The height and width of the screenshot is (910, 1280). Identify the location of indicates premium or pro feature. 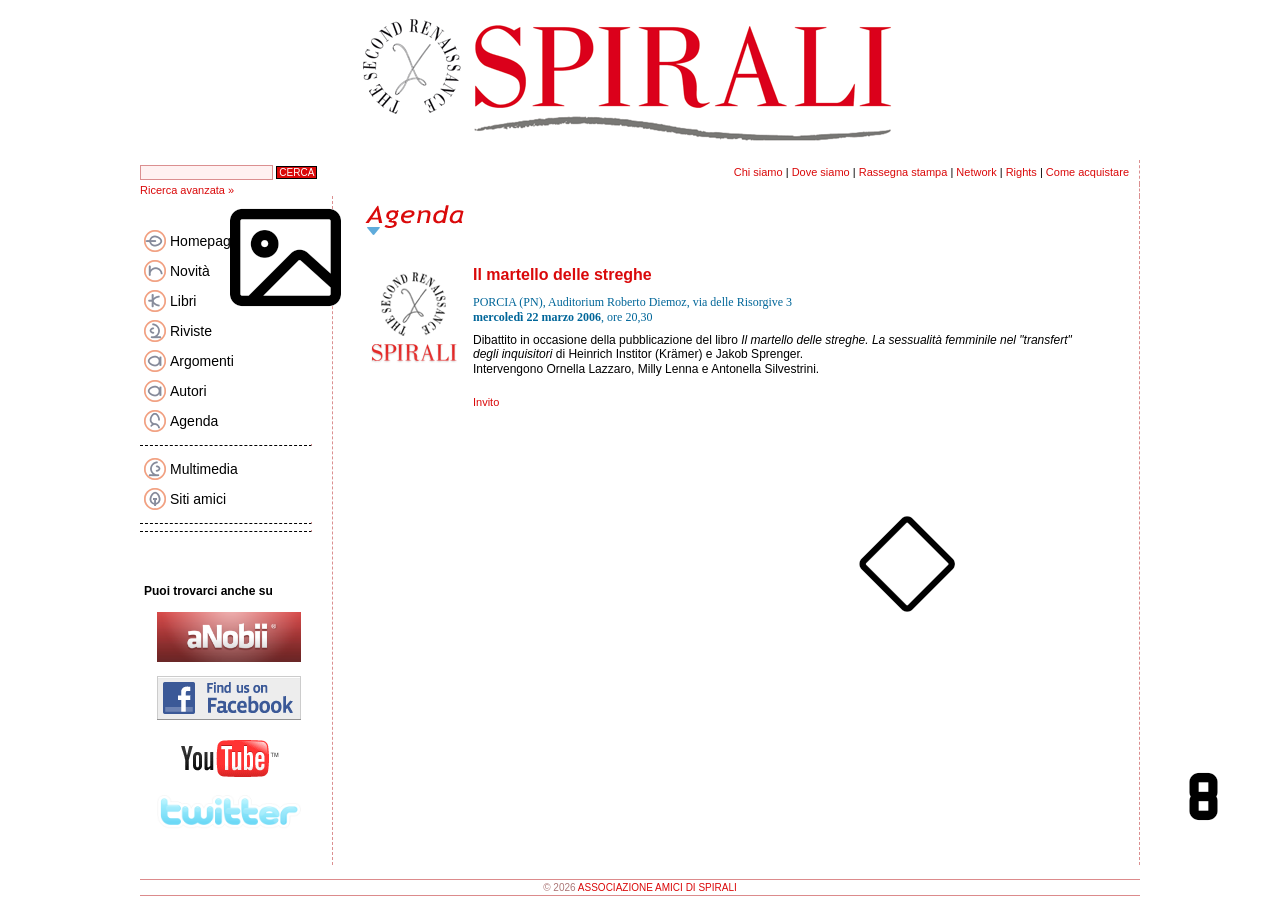
(907, 564).